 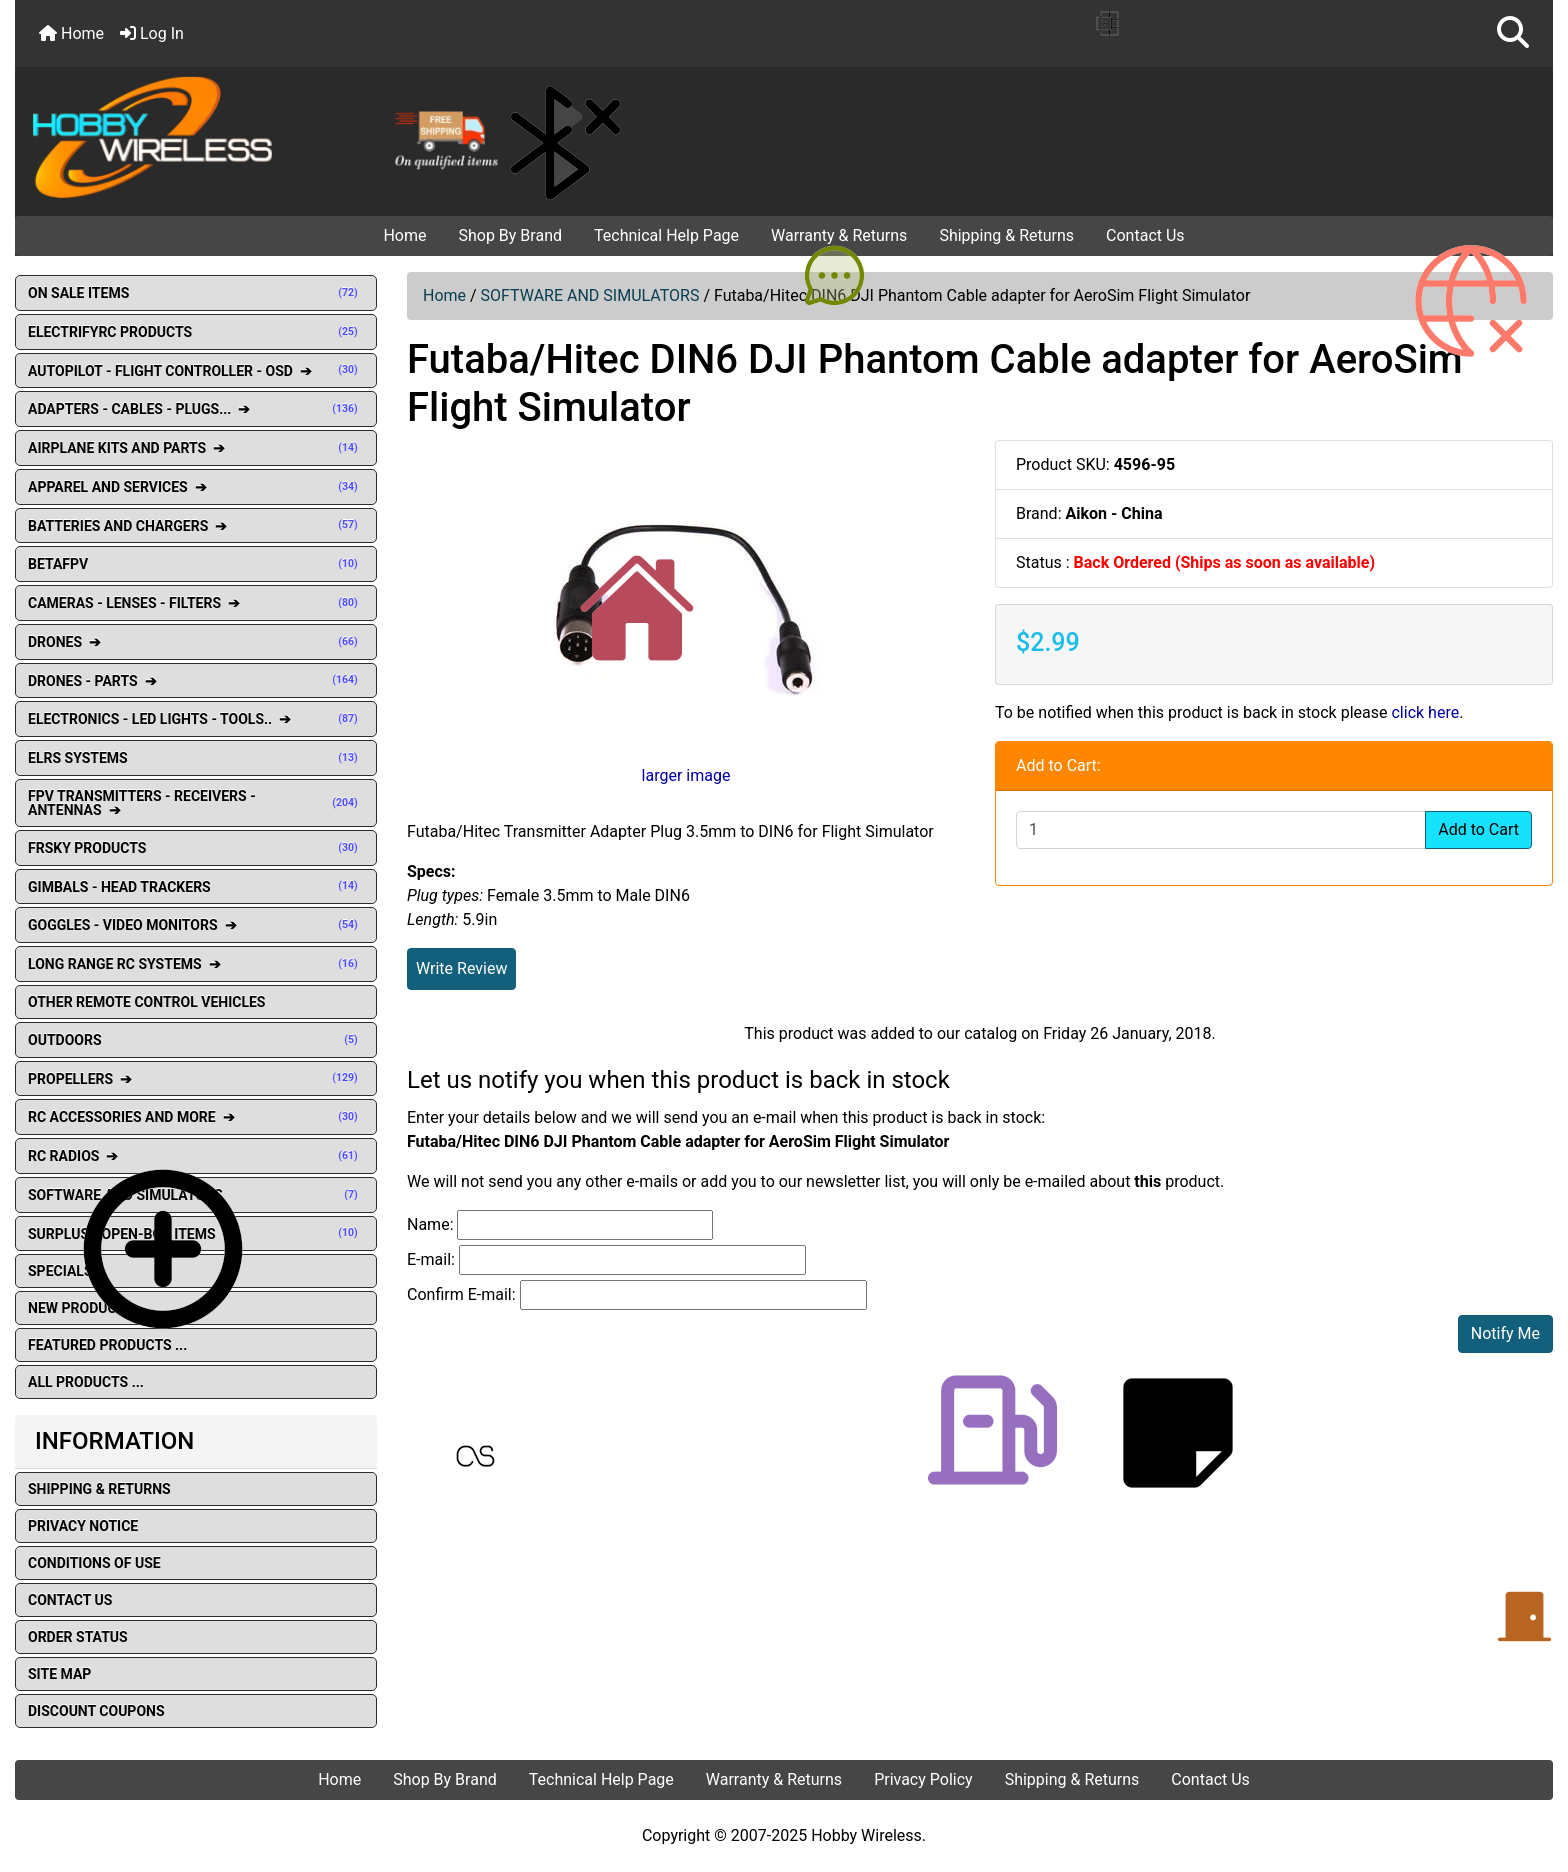 I want to click on exit or log out of the application, so click(x=1524, y=1616).